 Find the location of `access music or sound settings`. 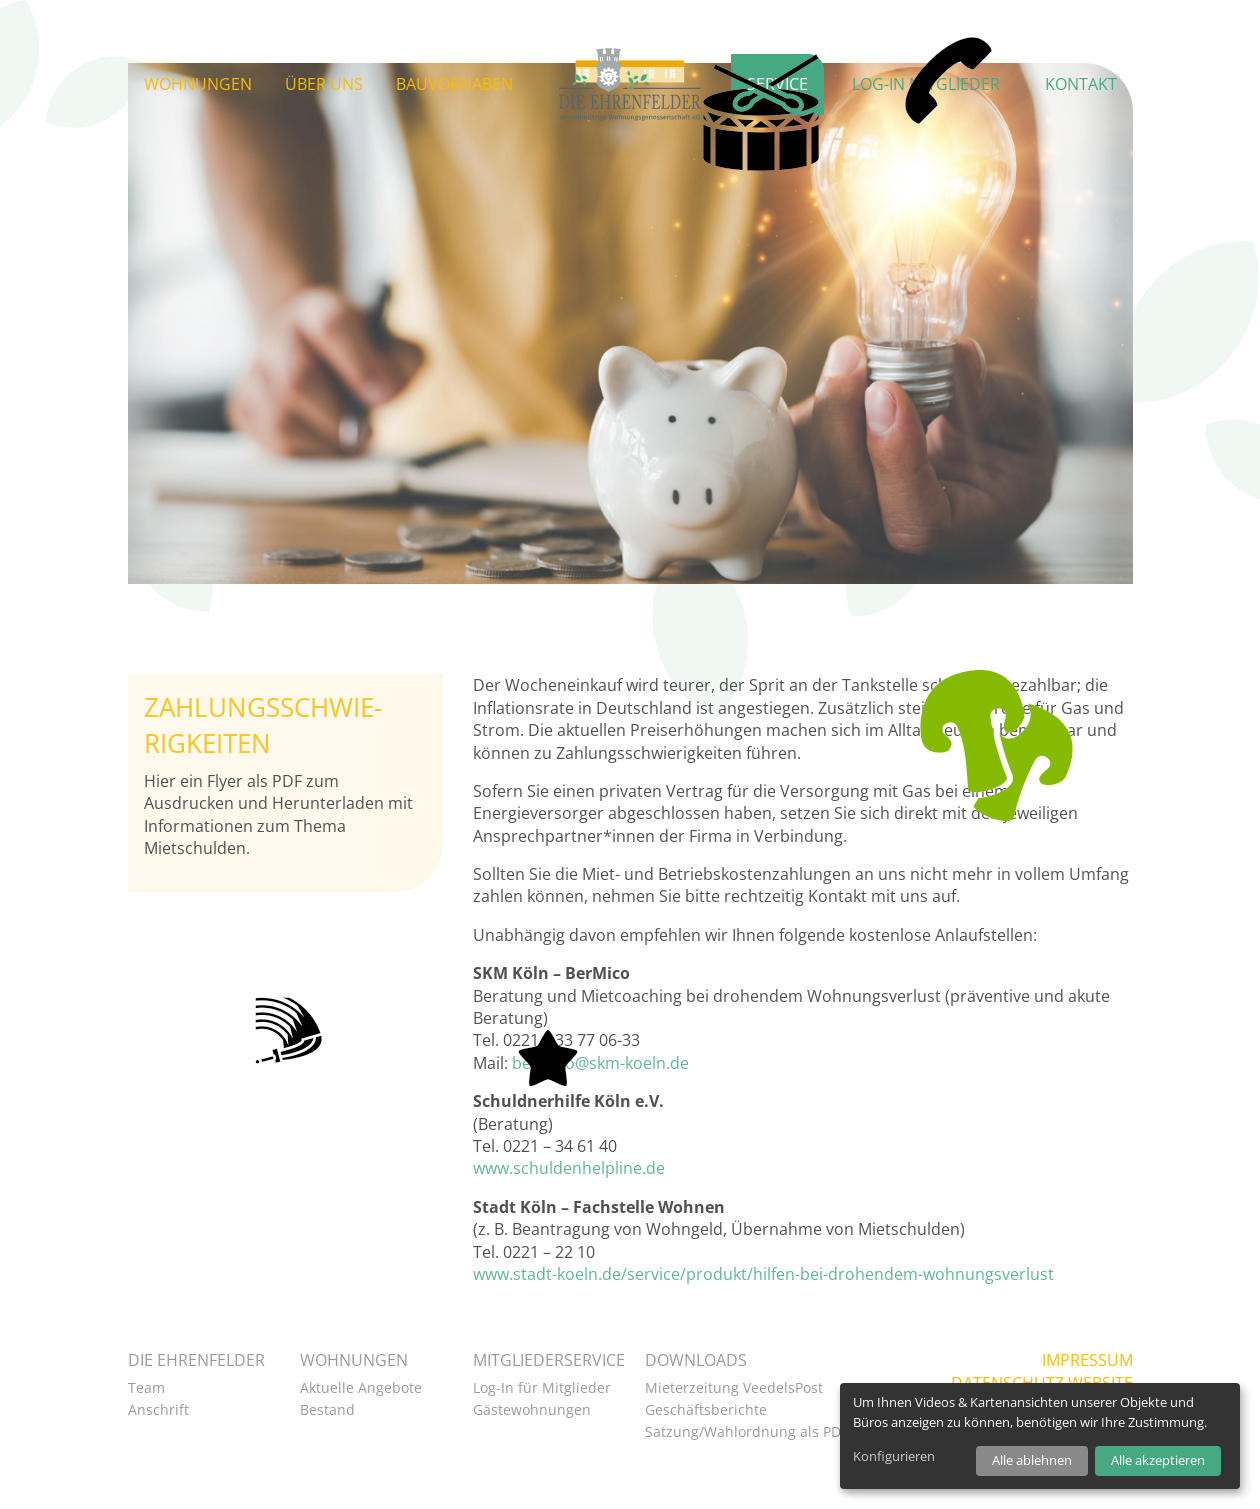

access music or sound settings is located at coordinates (761, 112).